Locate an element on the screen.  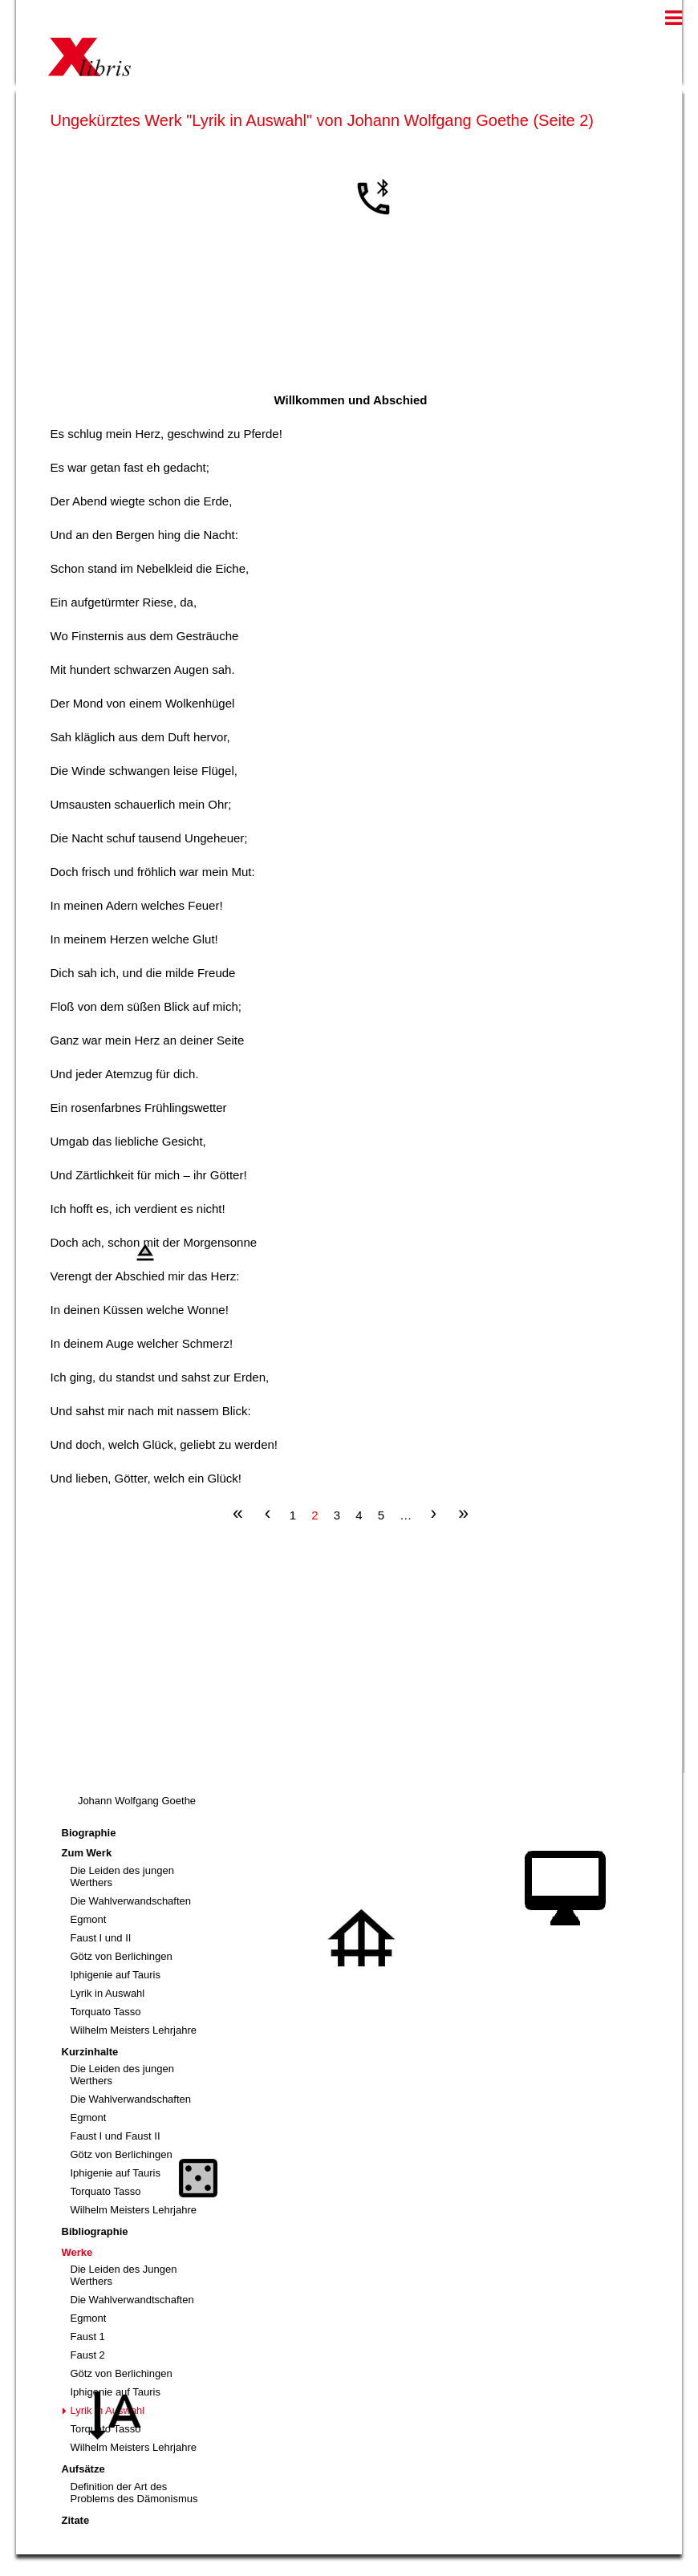
view property foundation details is located at coordinates (361, 1939).